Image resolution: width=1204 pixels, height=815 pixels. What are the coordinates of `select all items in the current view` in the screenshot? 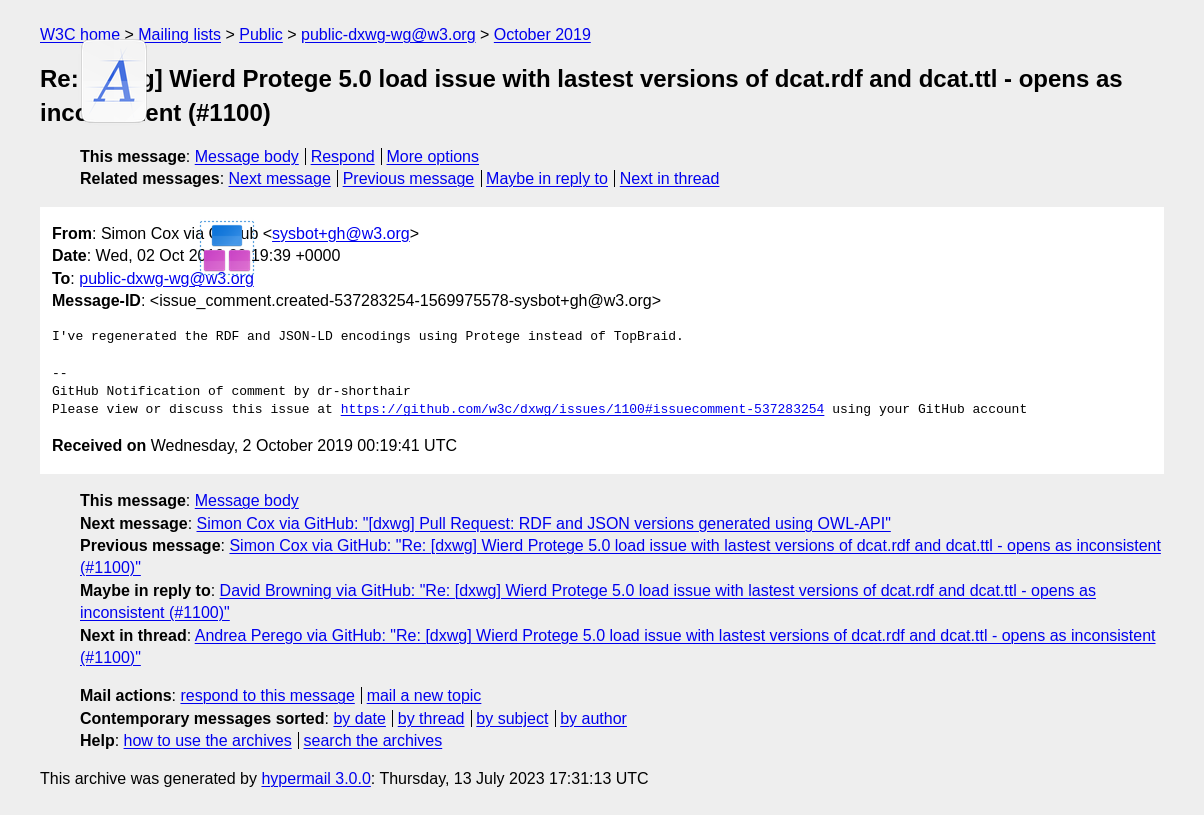 It's located at (227, 248).